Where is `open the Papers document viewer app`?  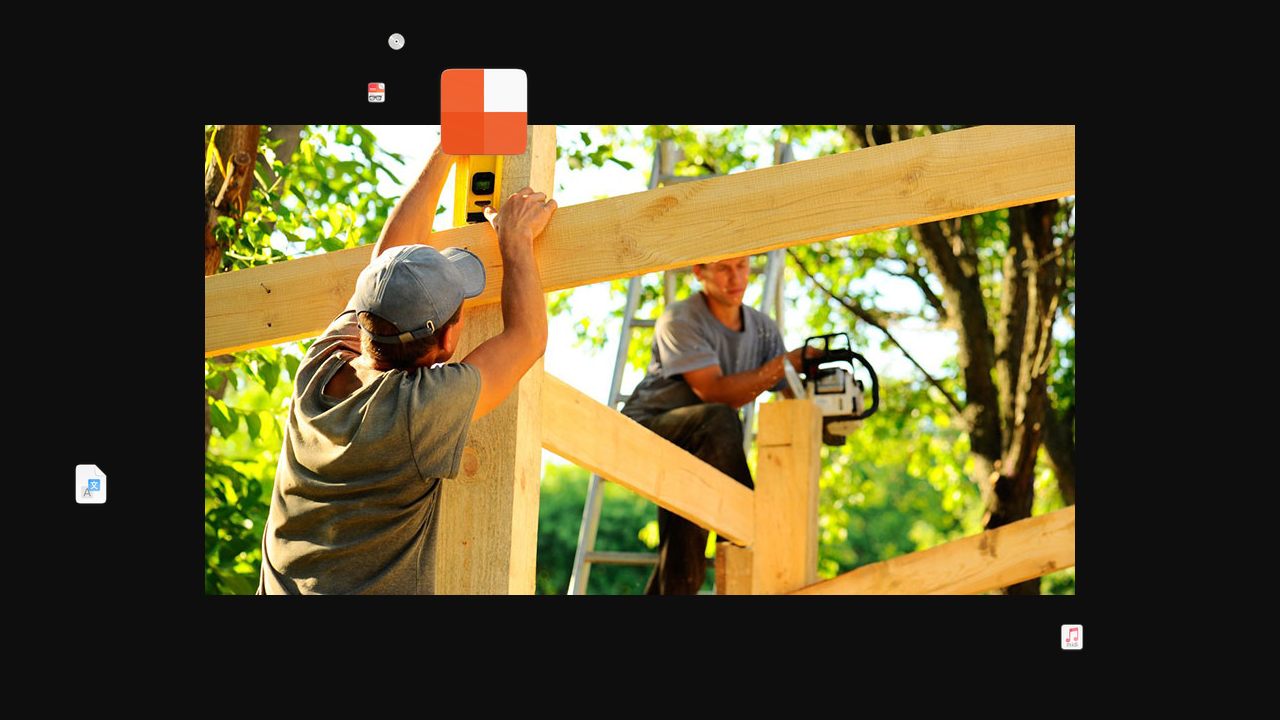 open the Papers document viewer app is located at coordinates (376, 92).